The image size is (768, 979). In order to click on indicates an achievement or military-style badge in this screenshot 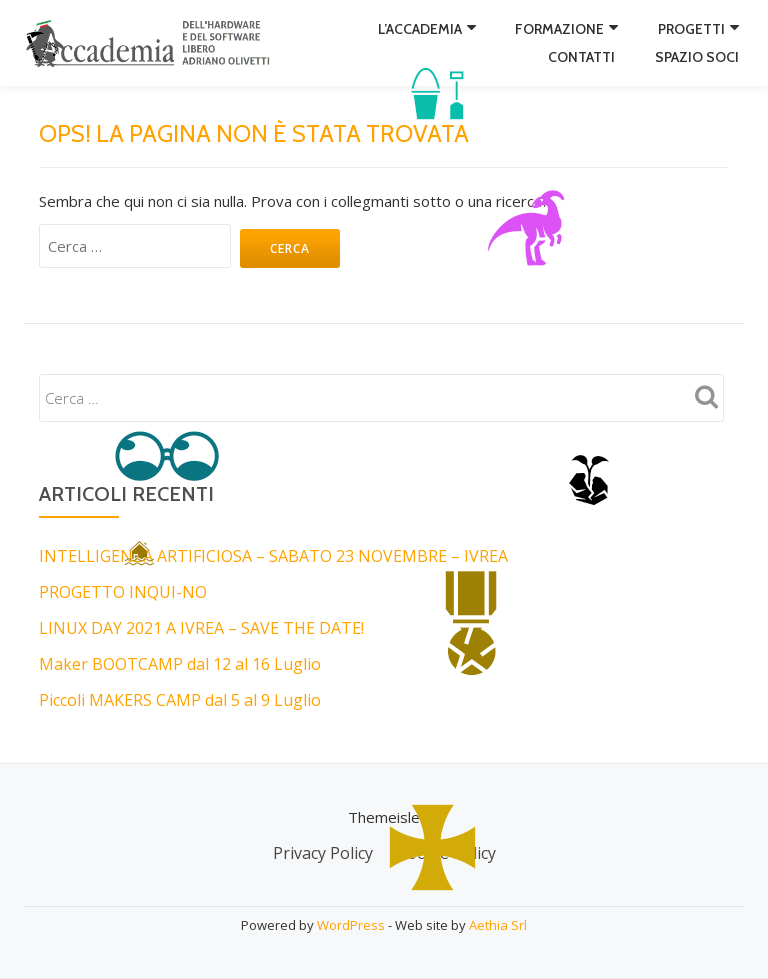, I will do `click(432, 847)`.